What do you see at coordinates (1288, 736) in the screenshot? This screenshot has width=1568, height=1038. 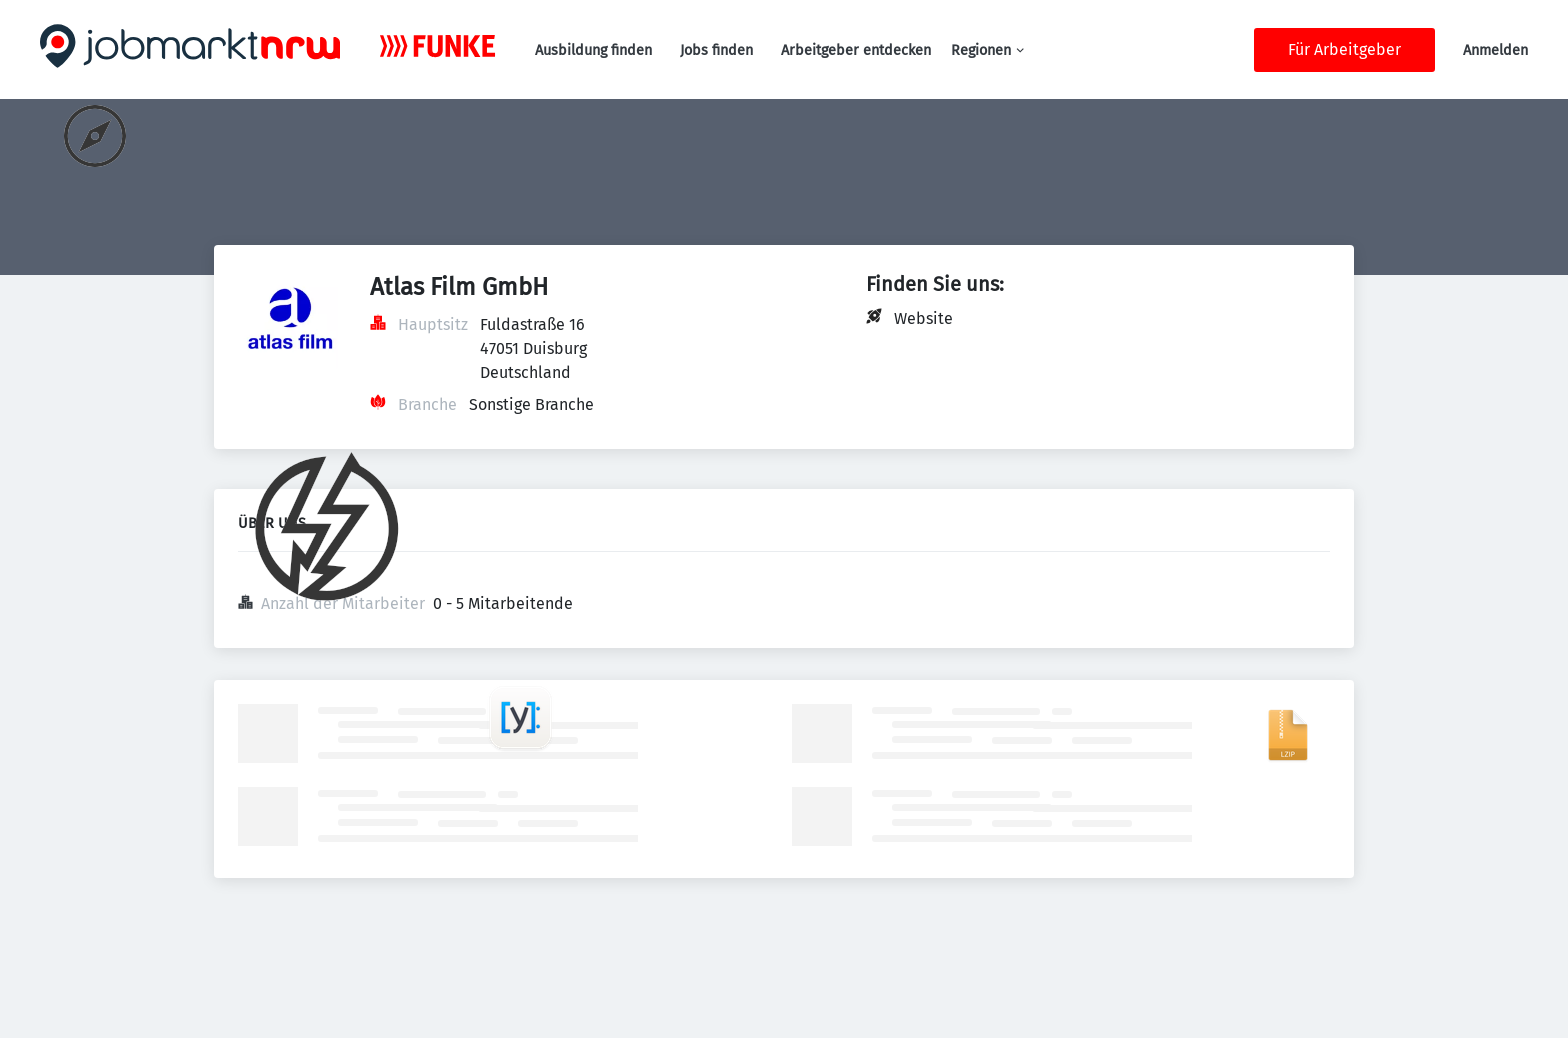 I see `an lzip compressed archive file` at bounding box center [1288, 736].